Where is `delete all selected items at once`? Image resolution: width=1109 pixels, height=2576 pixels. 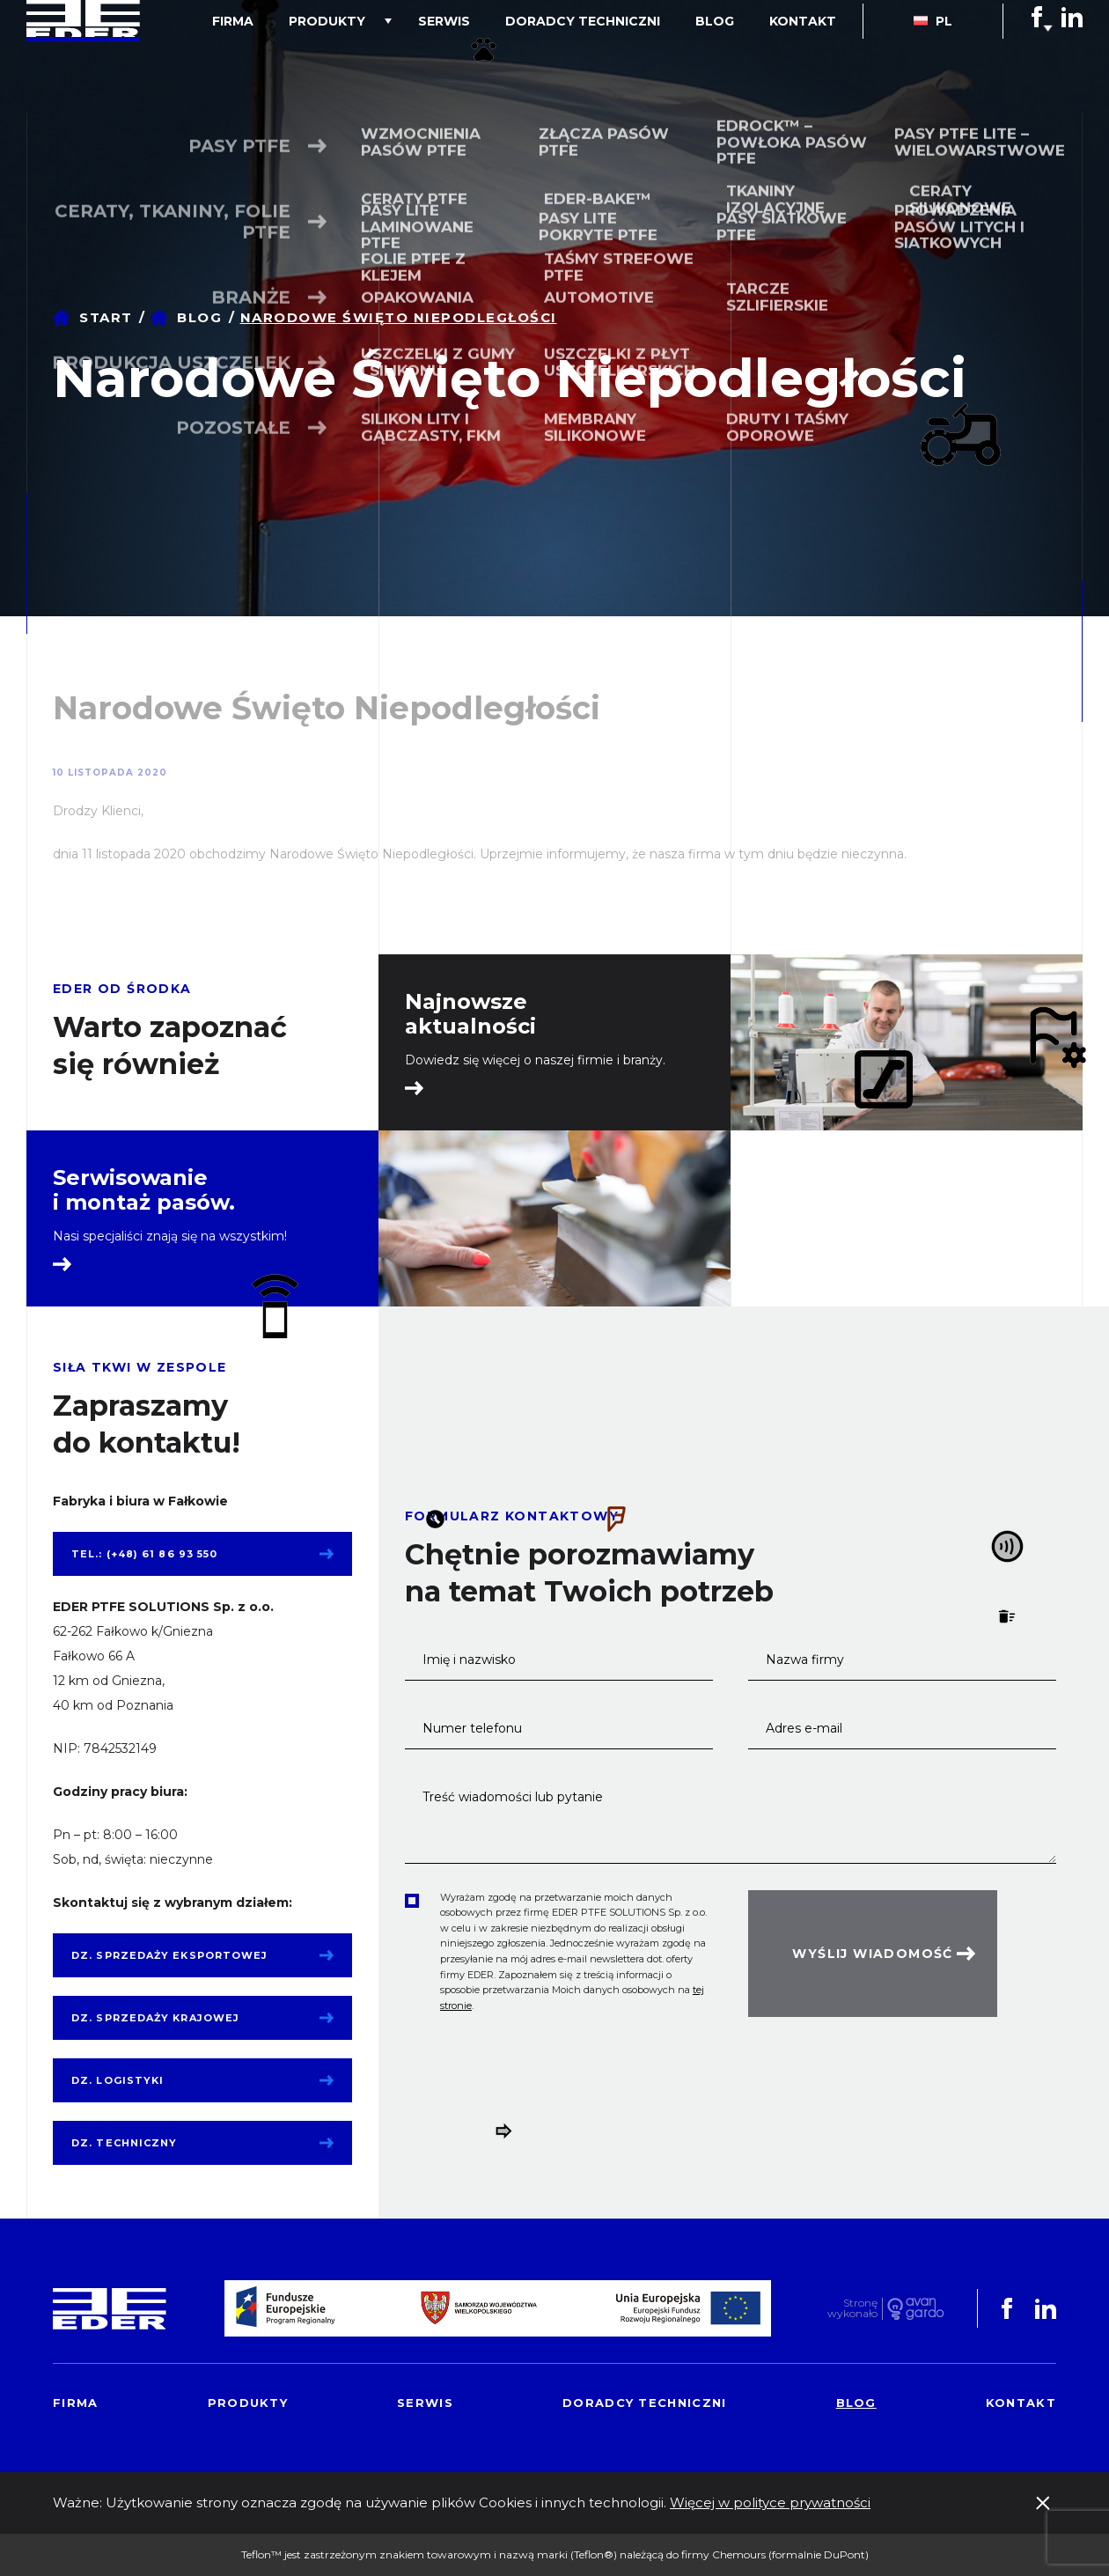 delete all selected items at once is located at coordinates (1007, 1616).